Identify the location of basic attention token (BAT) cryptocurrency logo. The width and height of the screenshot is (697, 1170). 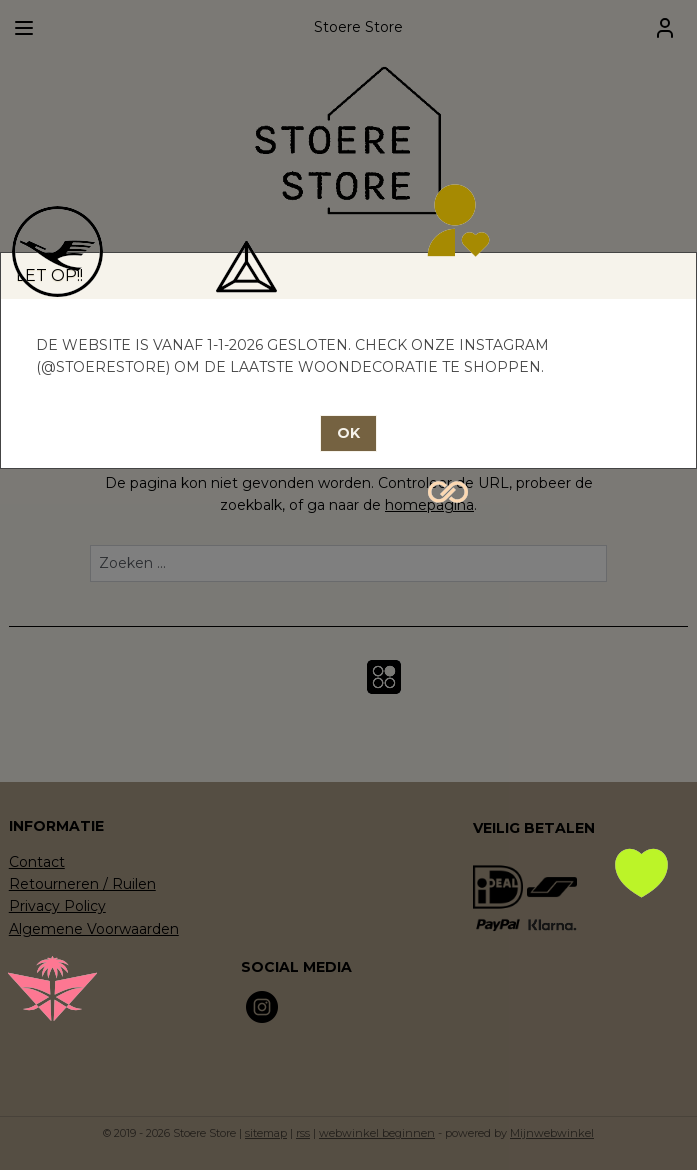
(246, 266).